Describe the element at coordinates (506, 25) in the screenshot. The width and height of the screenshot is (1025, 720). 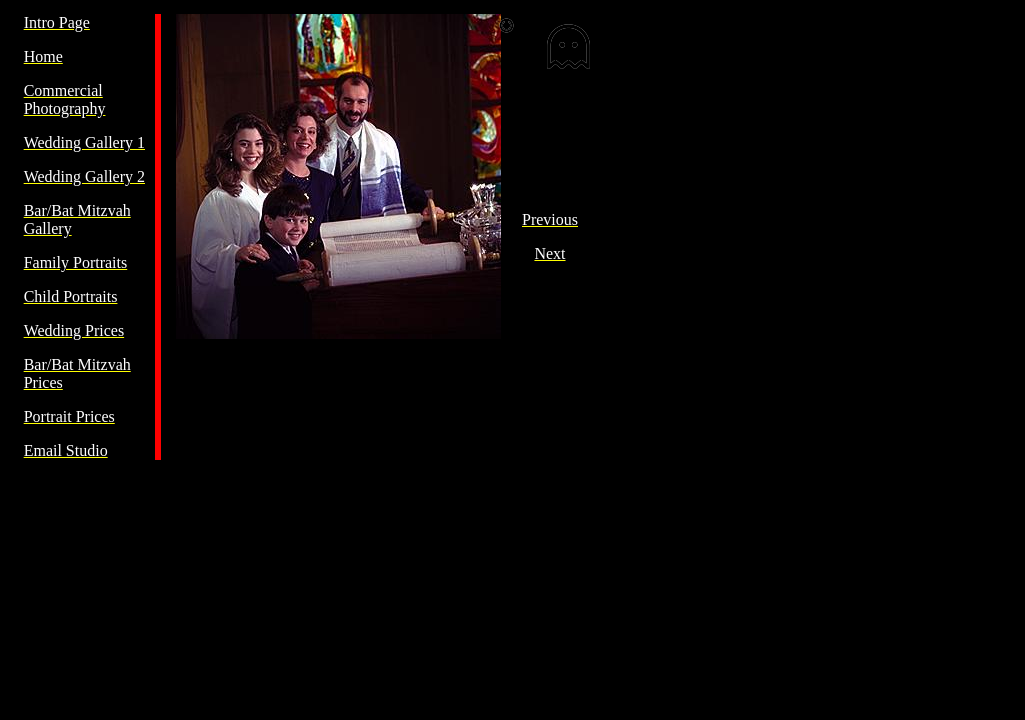
I see `indicates loading or processing in progress` at that location.